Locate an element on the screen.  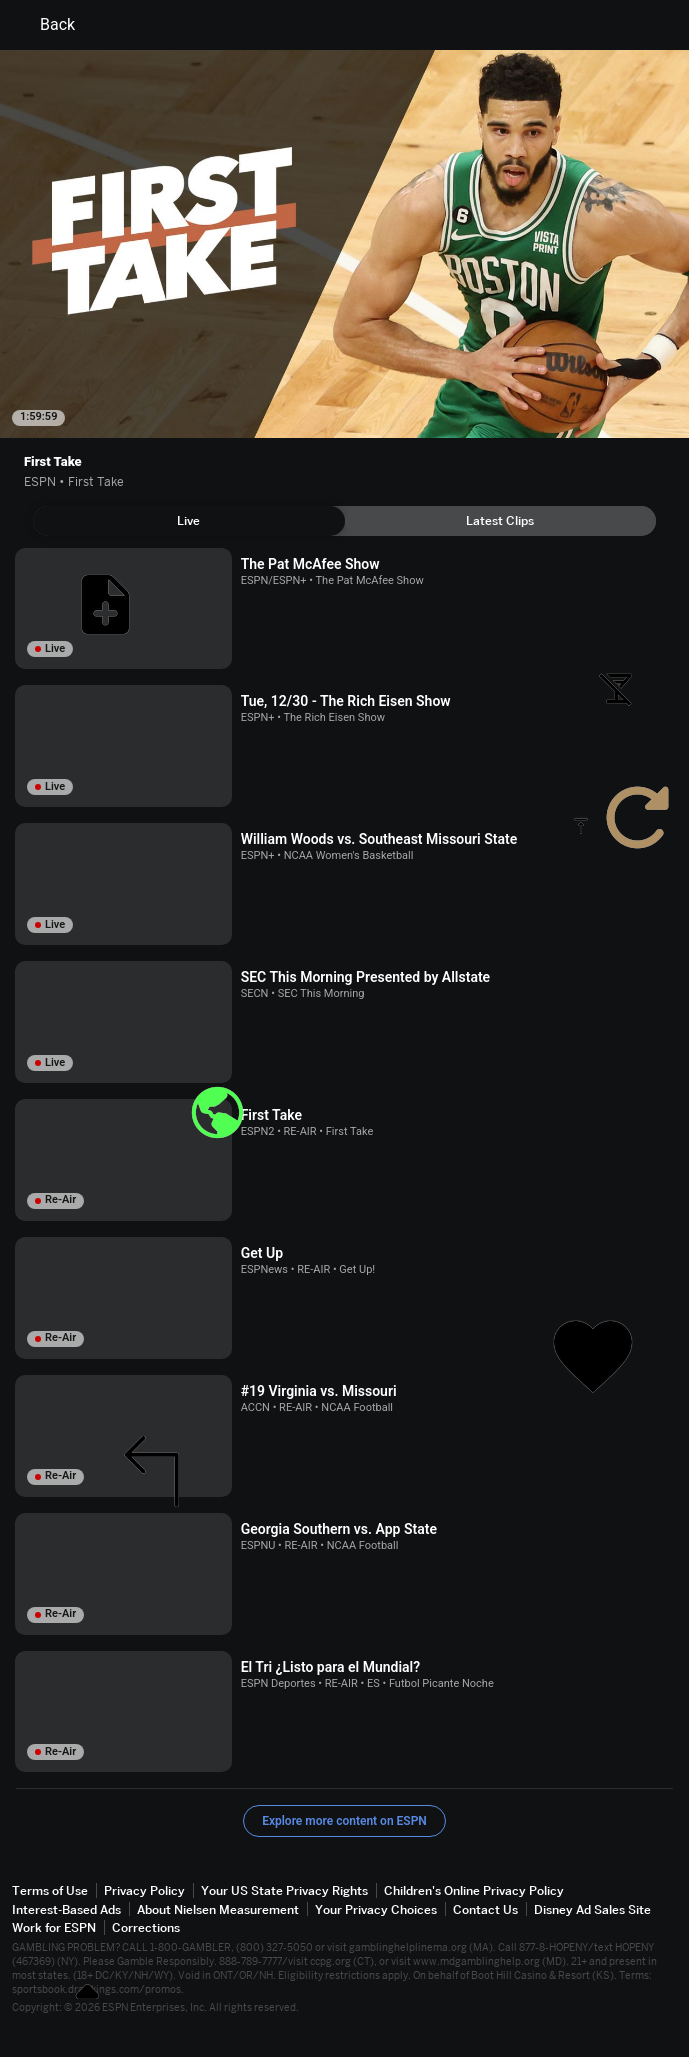
indicates alcohol-free zone or no drinks allowed is located at coordinates (616, 688).